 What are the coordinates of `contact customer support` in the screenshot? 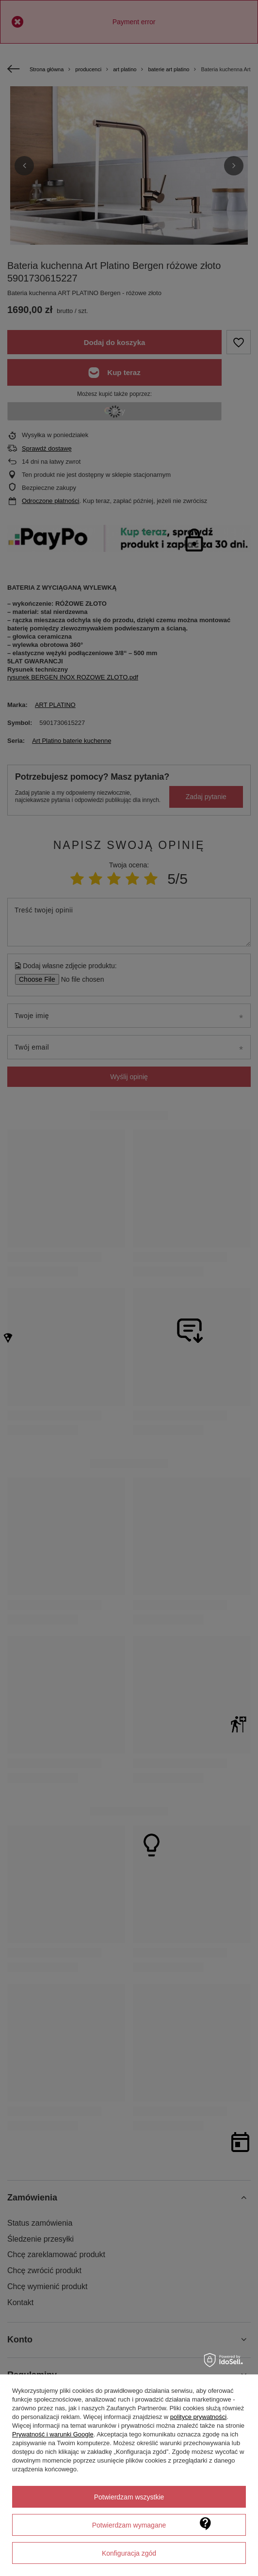 It's located at (206, 2524).